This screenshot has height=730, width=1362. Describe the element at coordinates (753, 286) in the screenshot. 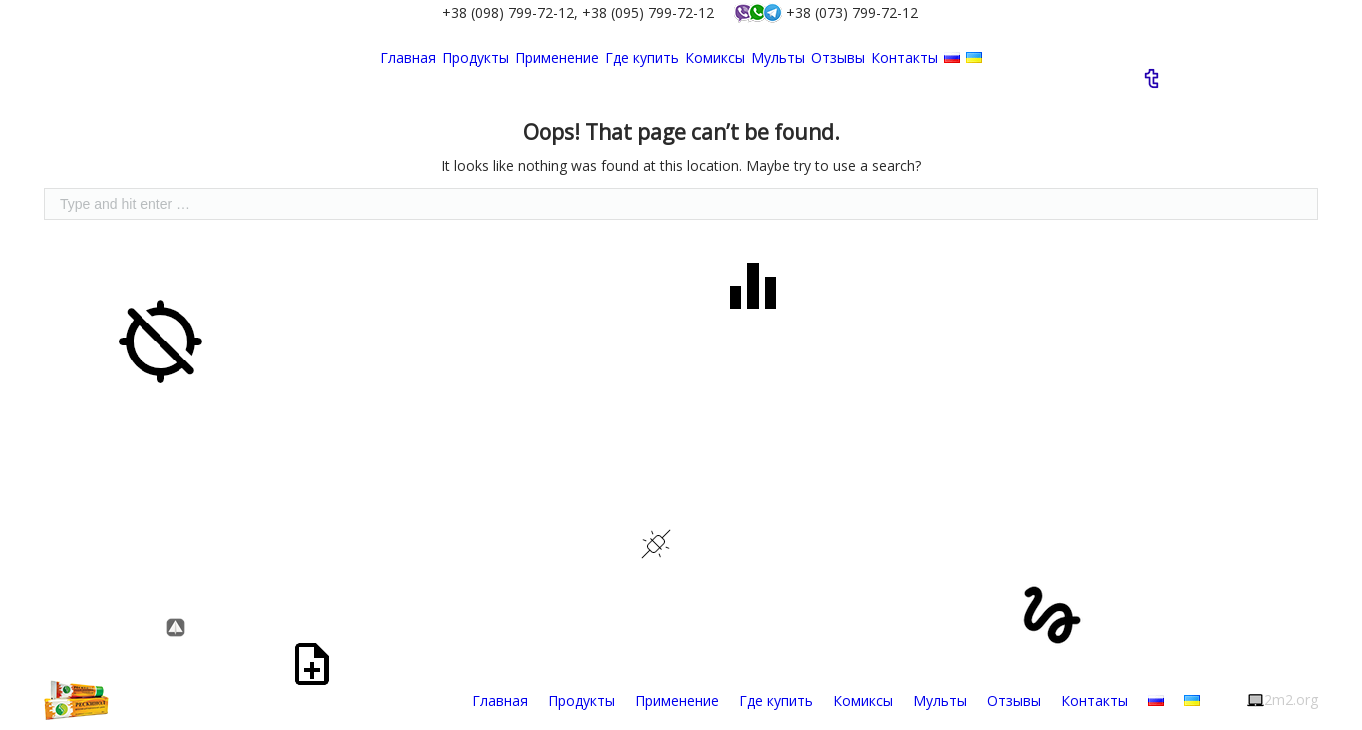

I see `adjust audio equalizer settings` at that location.